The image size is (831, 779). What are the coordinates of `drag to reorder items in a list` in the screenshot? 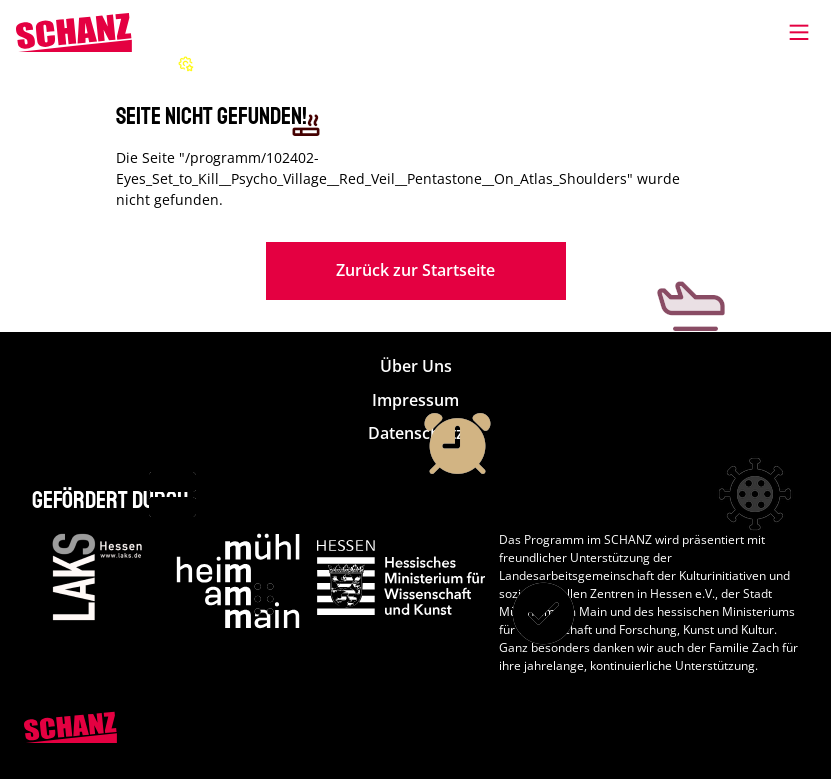 It's located at (264, 599).